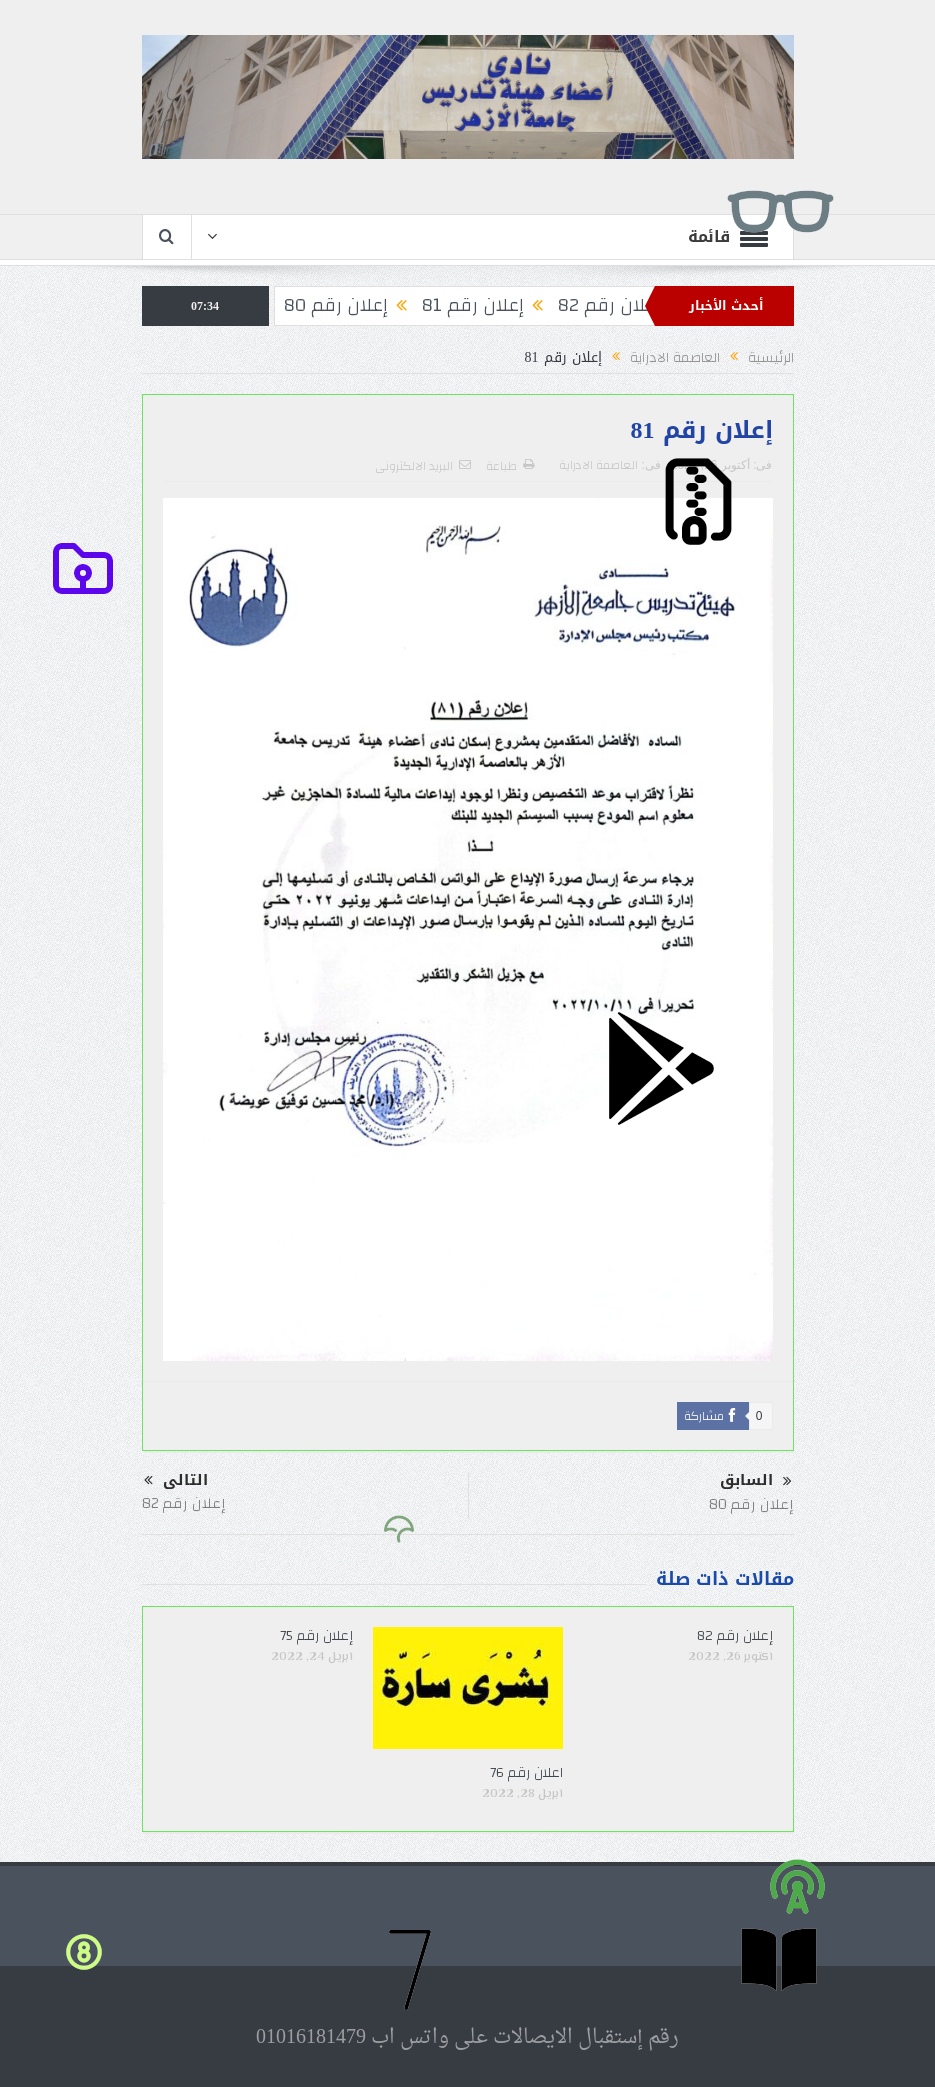 This screenshot has height=2087, width=935. What do you see at coordinates (698, 499) in the screenshot?
I see `compressed or zipped file` at bounding box center [698, 499].